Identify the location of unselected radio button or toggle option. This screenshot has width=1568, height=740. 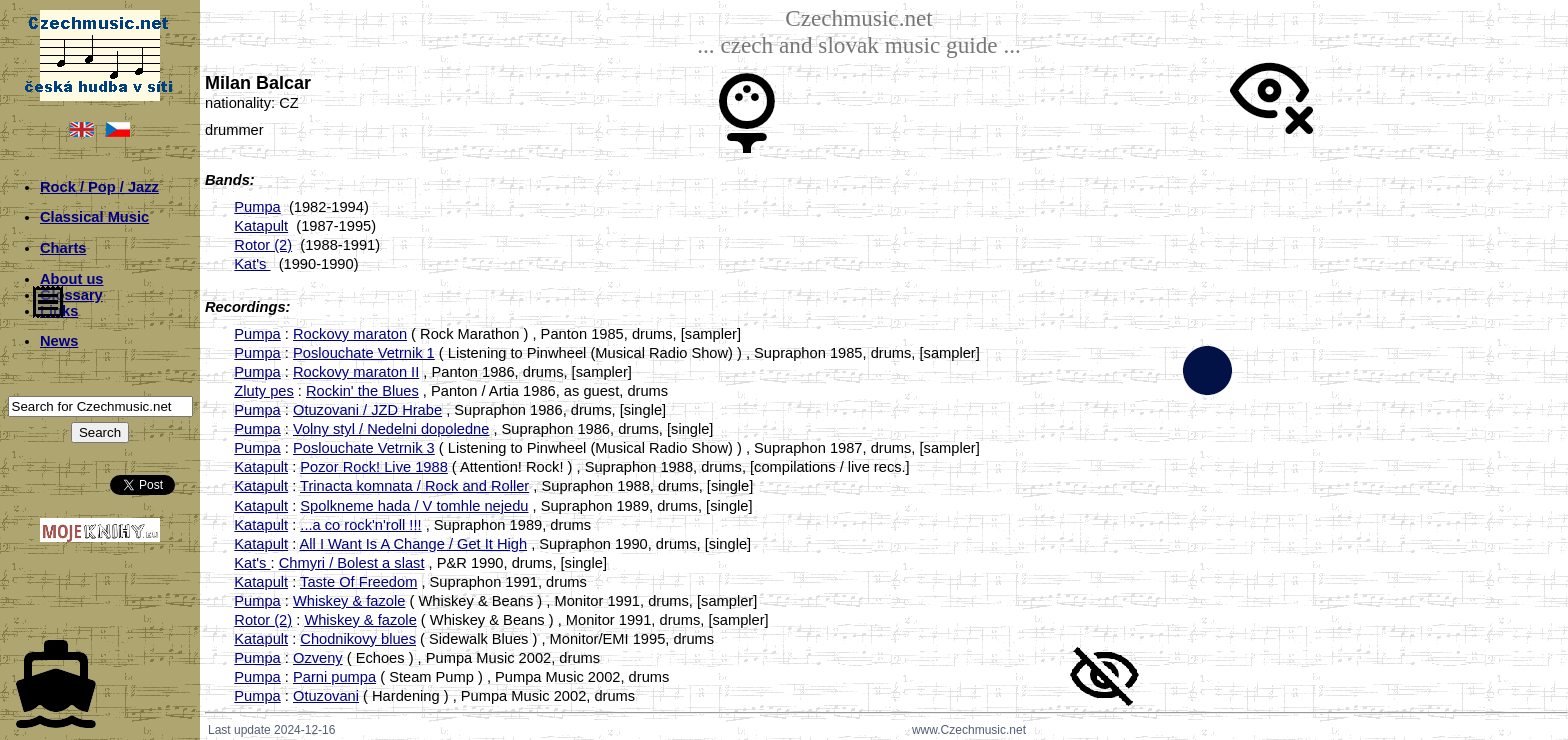
(1207, 370).